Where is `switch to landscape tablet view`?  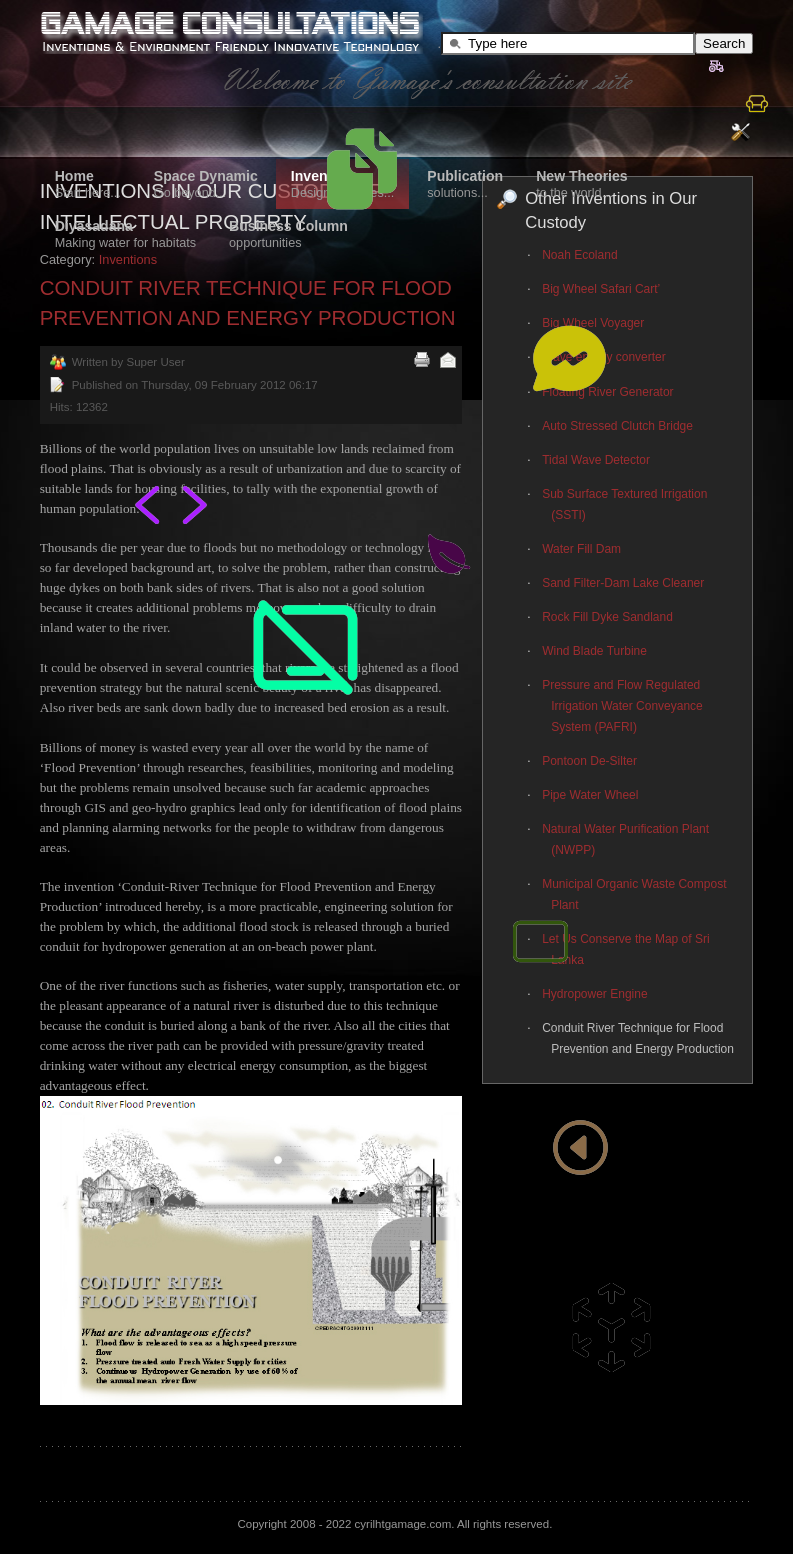
switch to landscape tablet view is located at coordinates (540, 941).